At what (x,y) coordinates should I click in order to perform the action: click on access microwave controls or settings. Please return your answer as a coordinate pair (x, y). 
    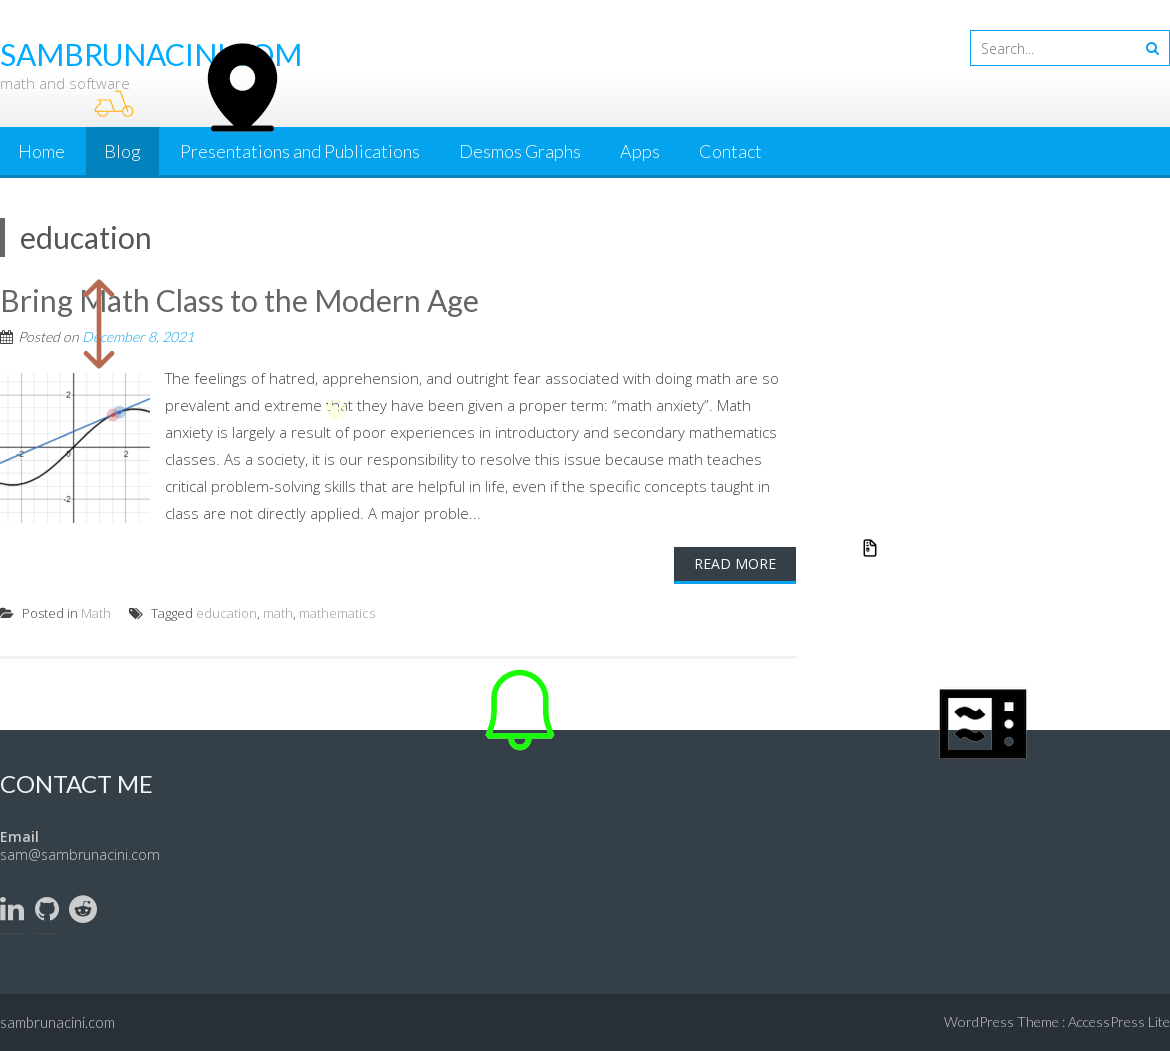
    Looking at the image, I should click on (983, 724).